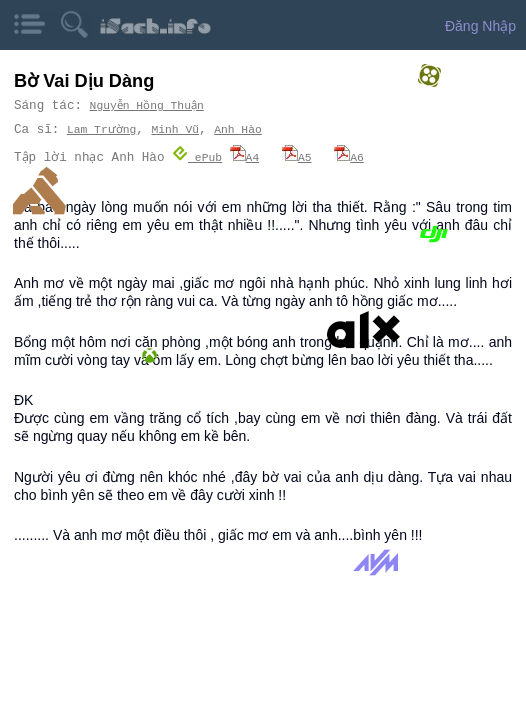  I want to click on open aparat video sharing app, so click(429, 75).